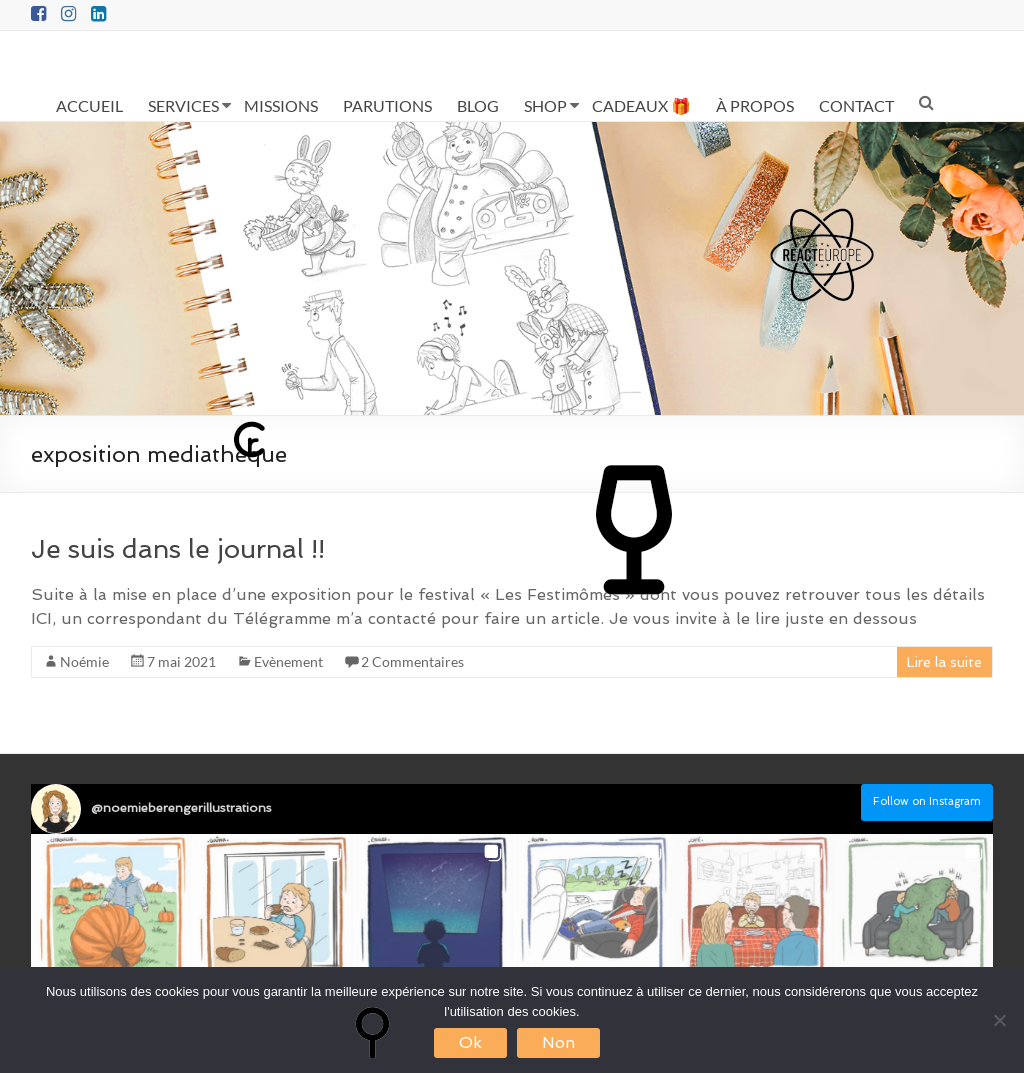  I want to click on browse wine or beverage options, so click(634, 526).